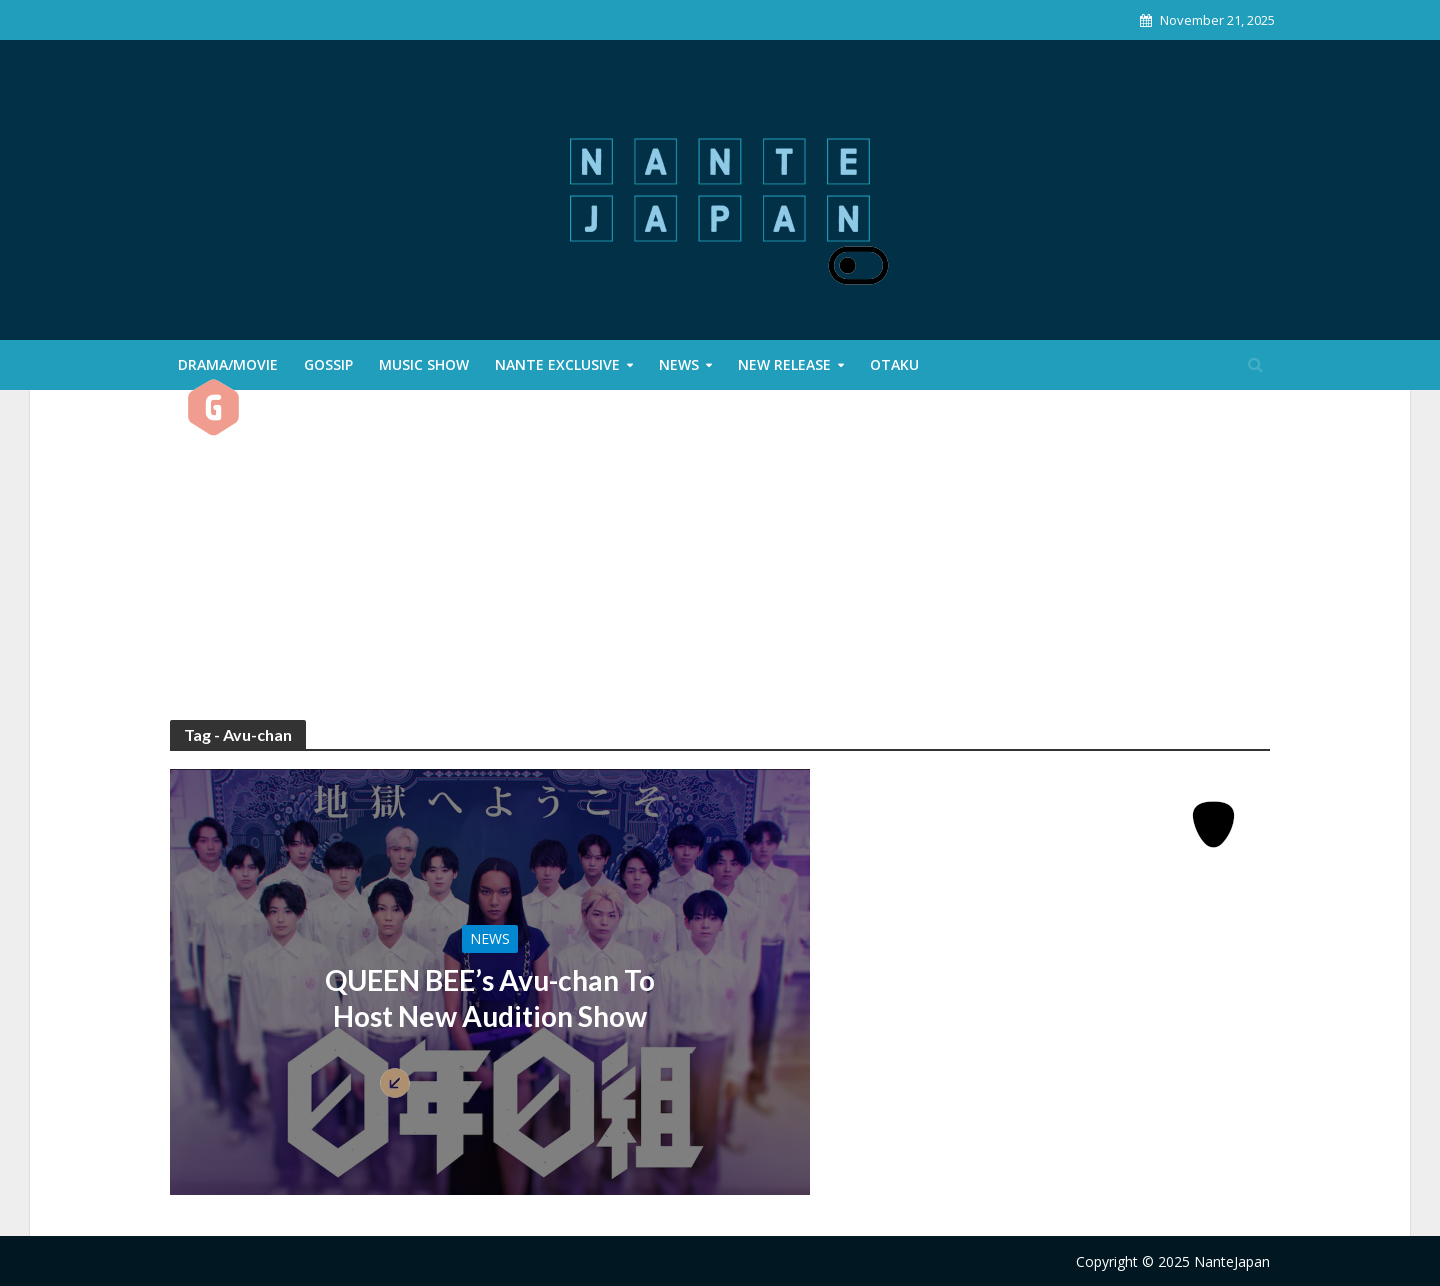 This screenshot has height=1286, width=1440. Describe the element at coordinates (213, 407) in the screenshot. I see `google or g-suite related service` at that location.